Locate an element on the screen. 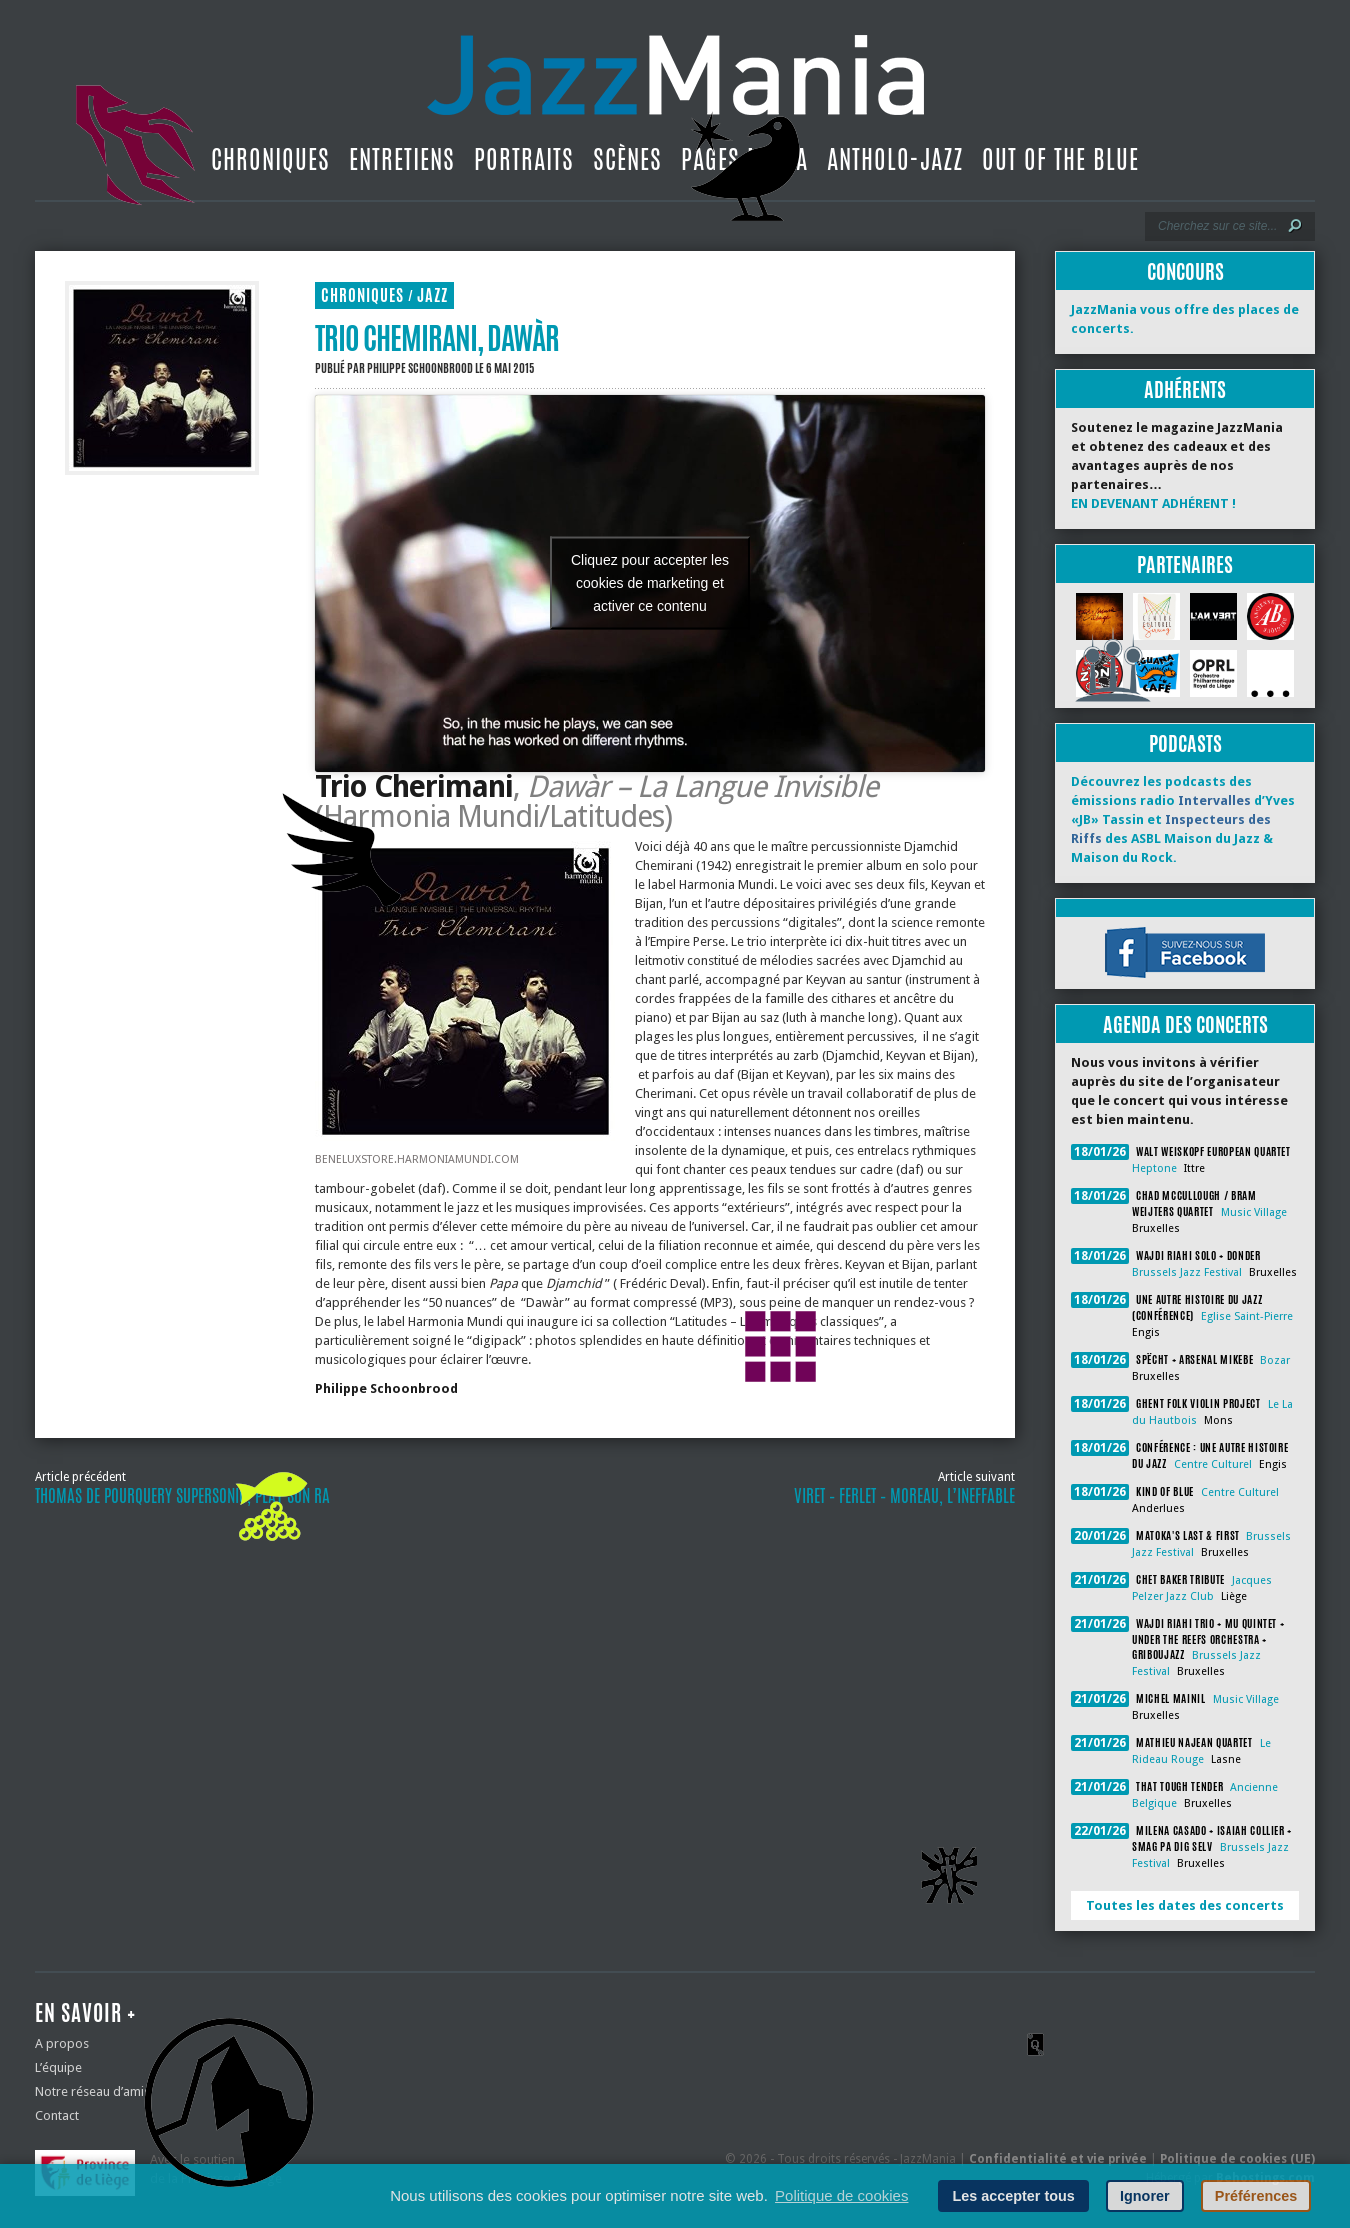  indicates a broadcast or transmission tower structure is located at coordinates (1113, 664).